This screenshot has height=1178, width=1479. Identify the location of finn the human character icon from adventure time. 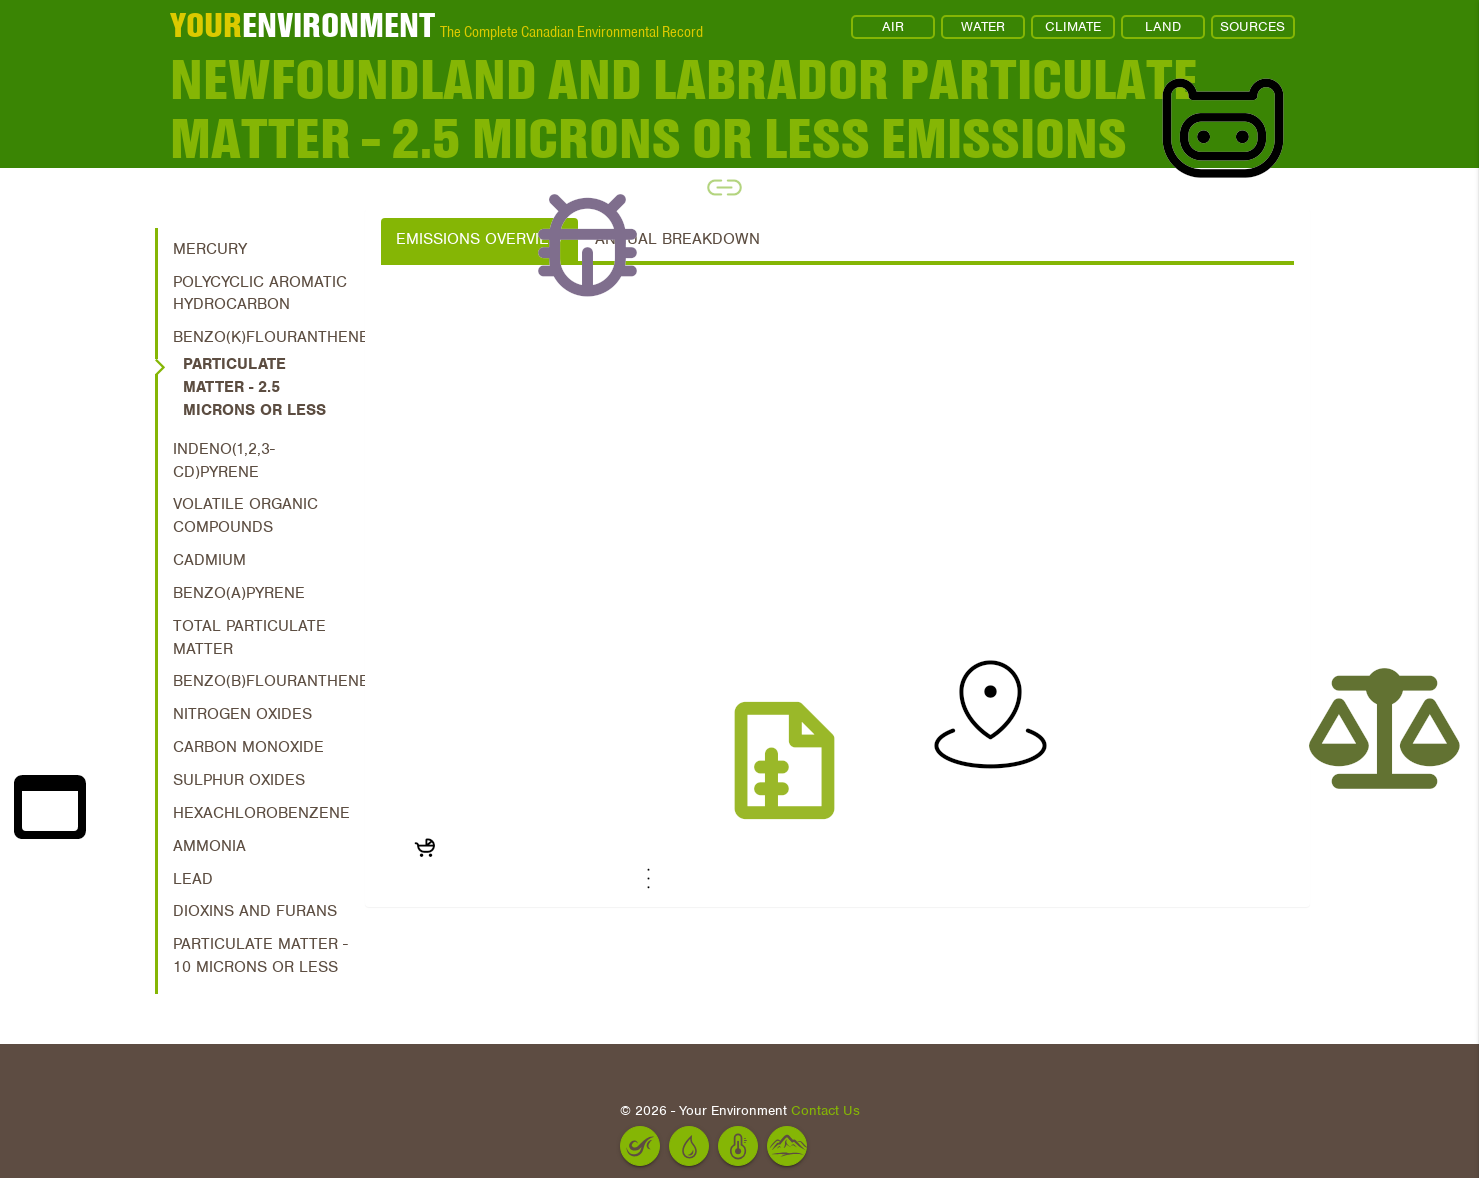
(1223, 126).